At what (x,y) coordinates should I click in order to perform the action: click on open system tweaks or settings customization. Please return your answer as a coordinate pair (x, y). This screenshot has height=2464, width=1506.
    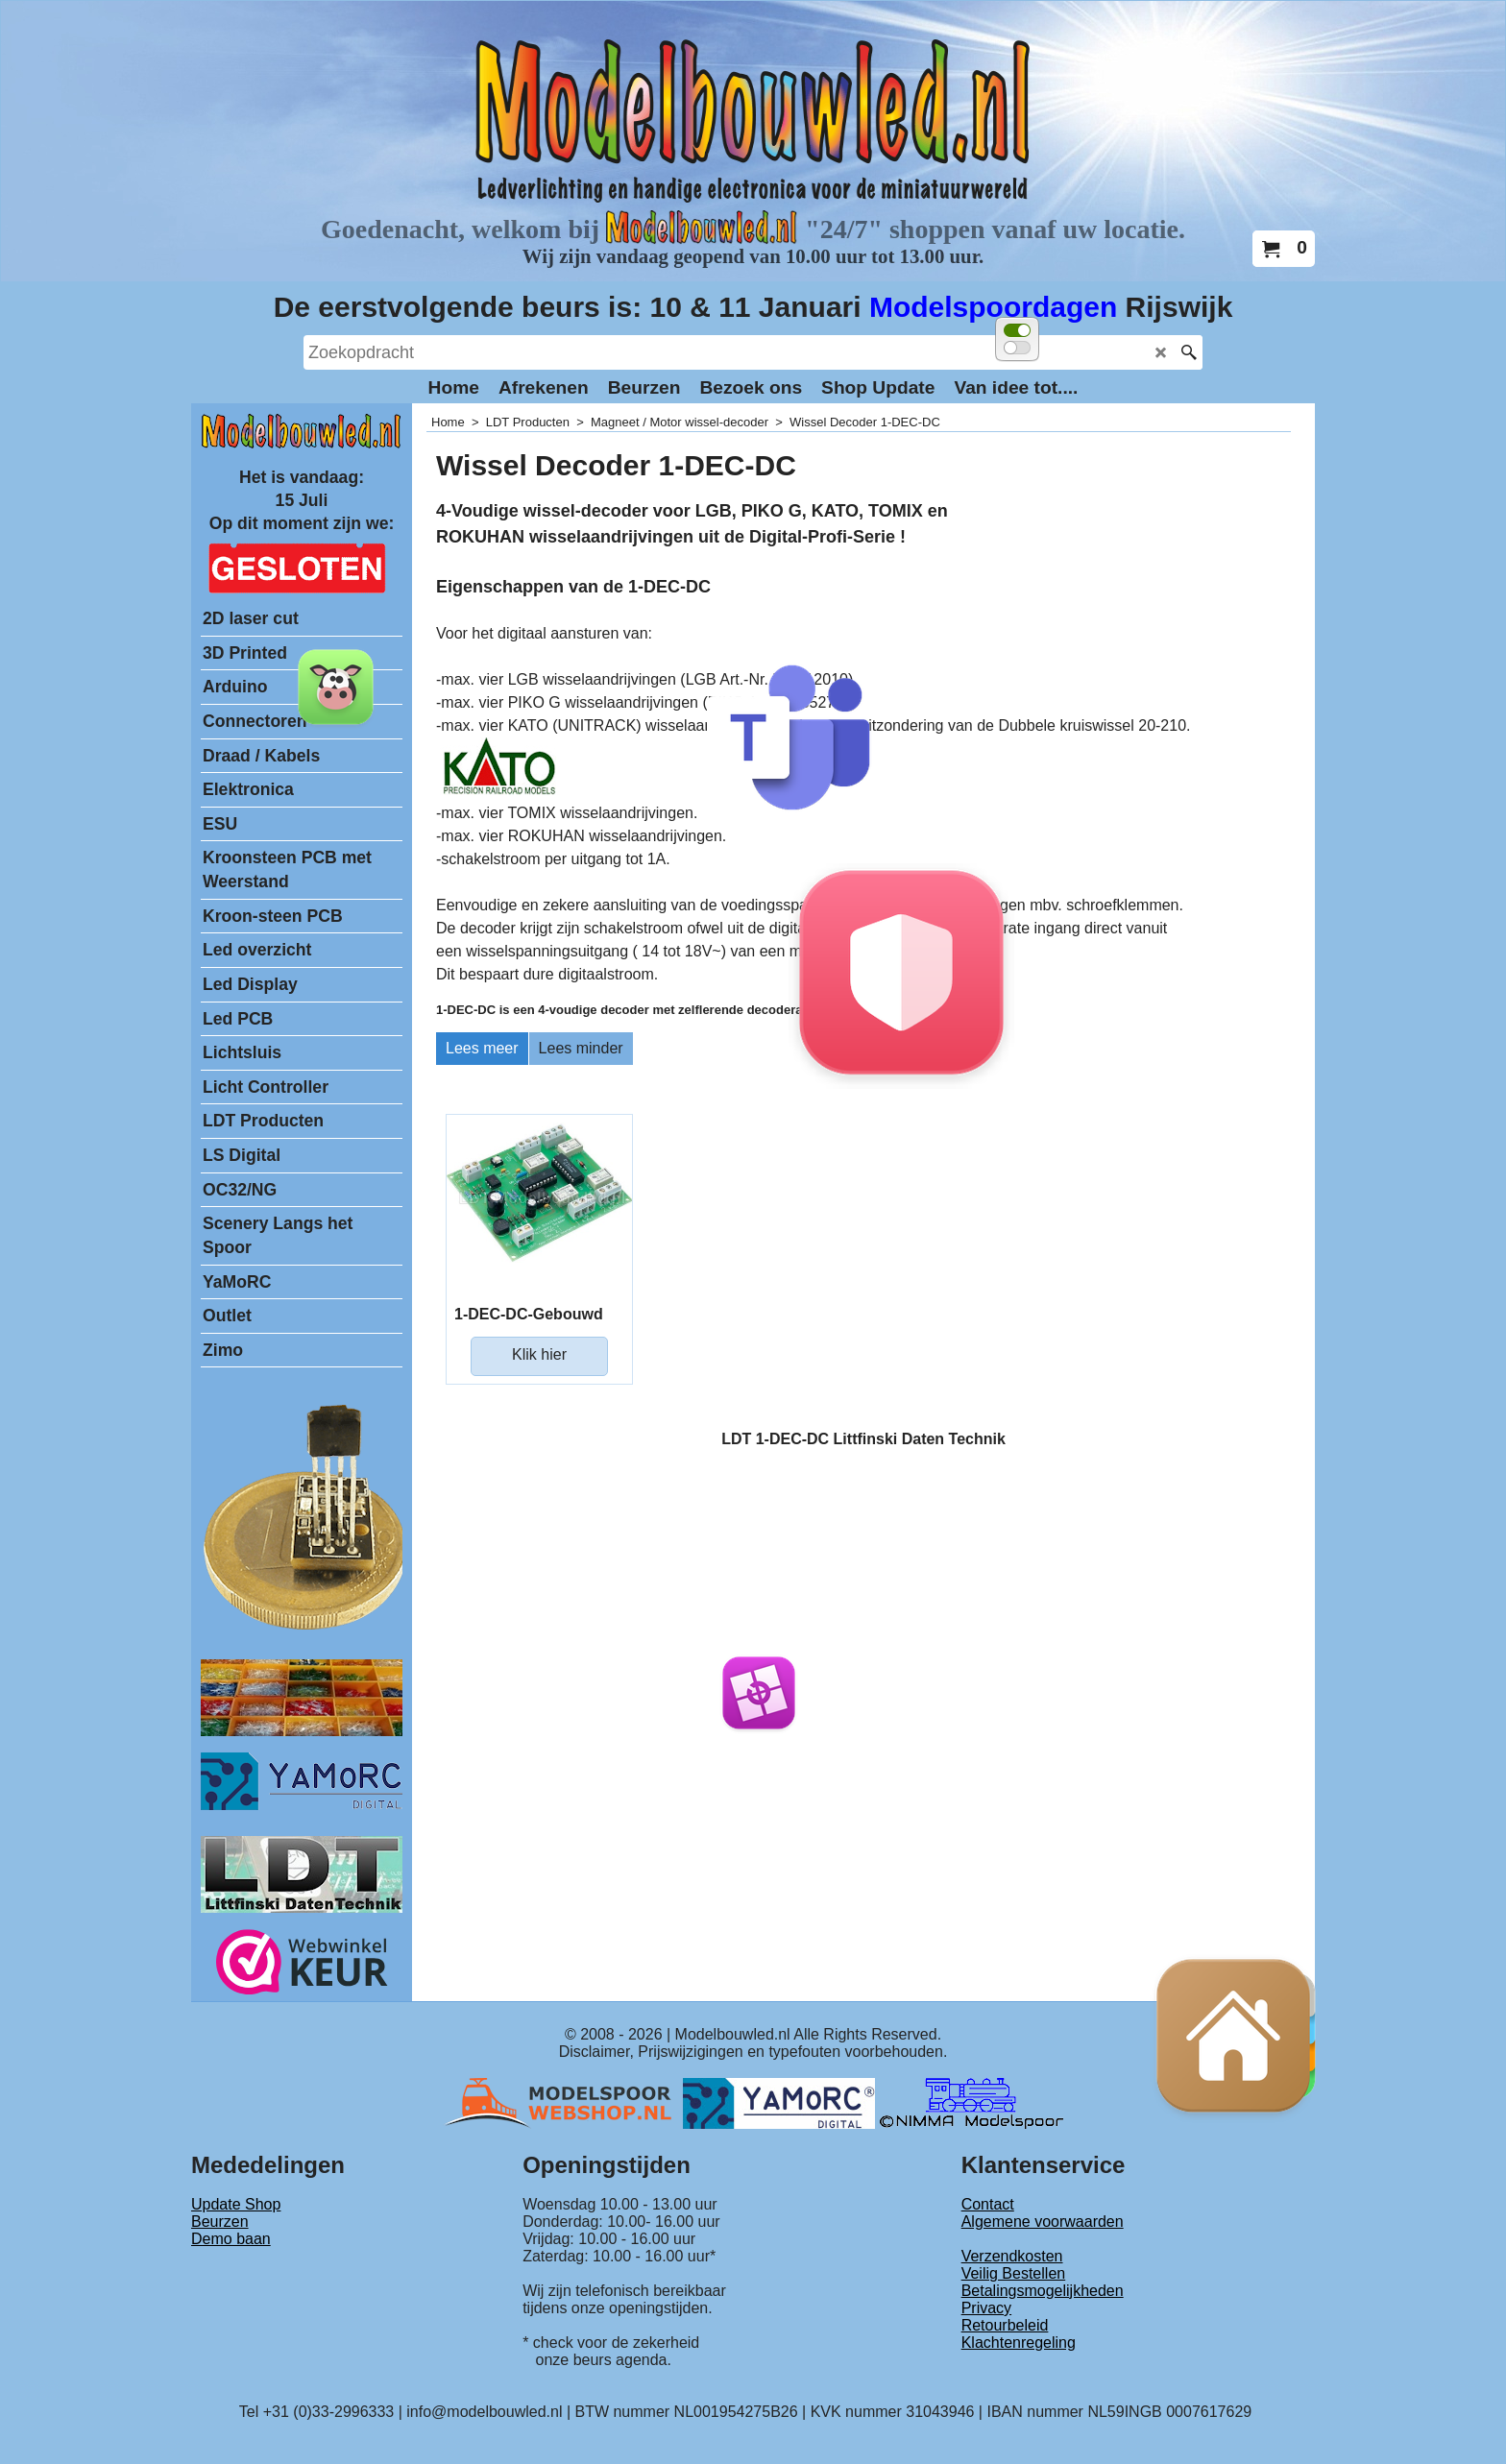
    Looking at the image, I should click on (1017, 339).